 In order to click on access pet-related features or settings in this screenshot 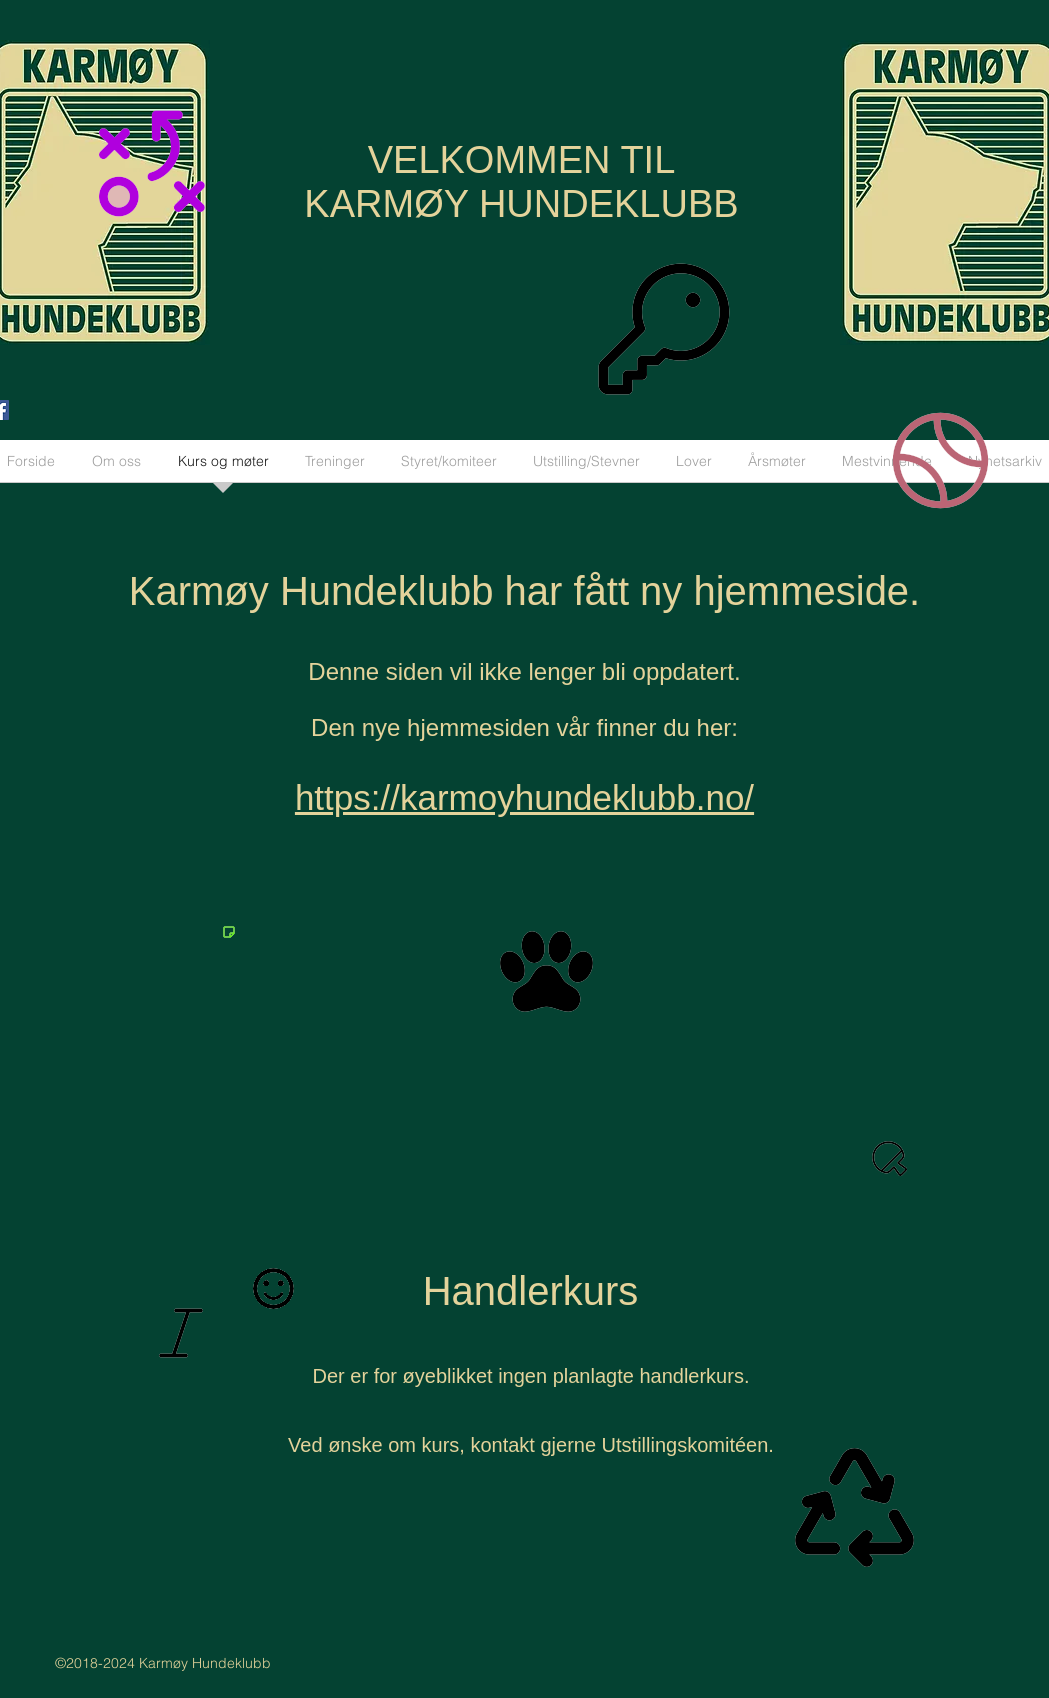, I will do `click(546, 971)`.